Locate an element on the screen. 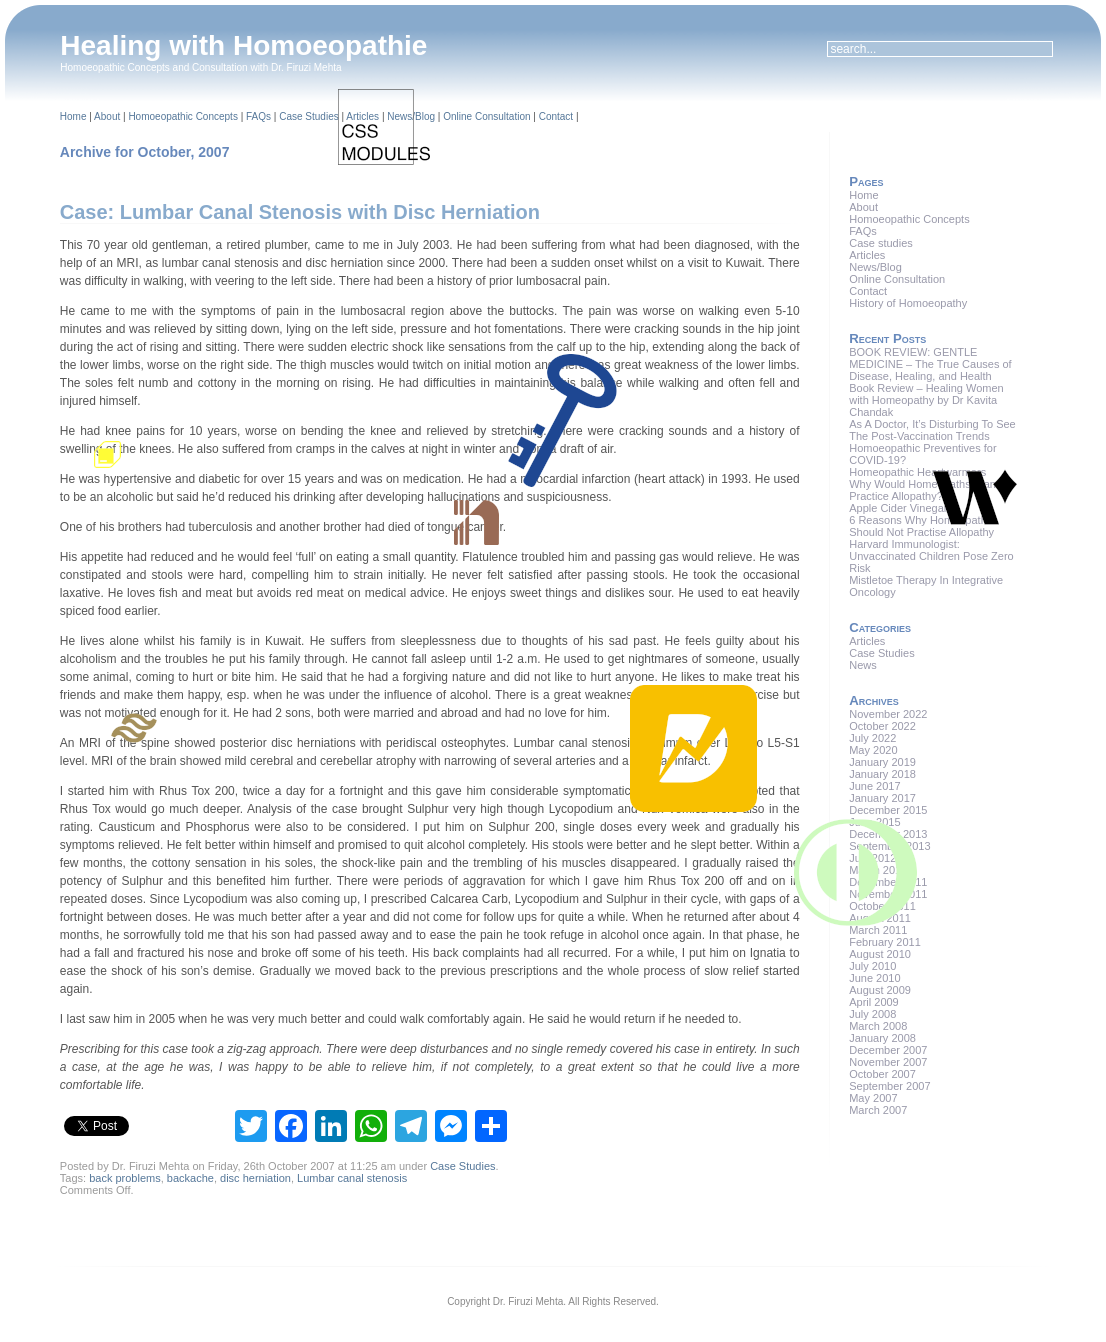  tailwind css framework logo is located at coordinates (134, 728).